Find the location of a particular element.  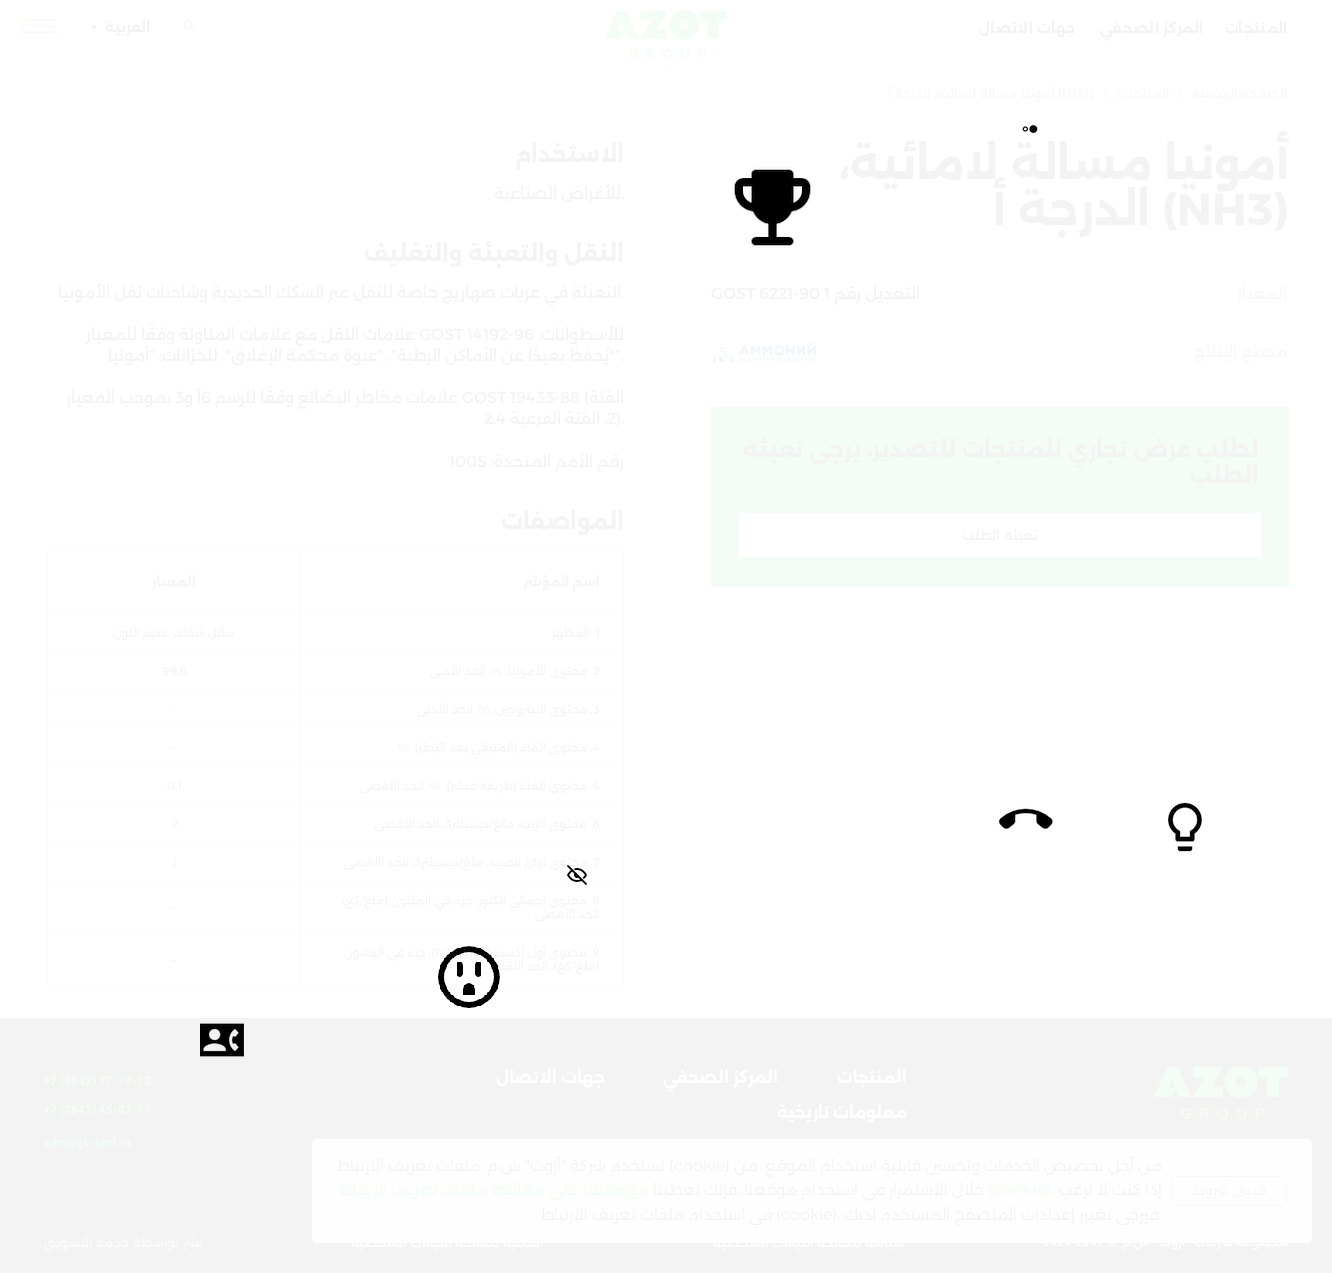

end the current phone call is located at coordinates (1026, 820).